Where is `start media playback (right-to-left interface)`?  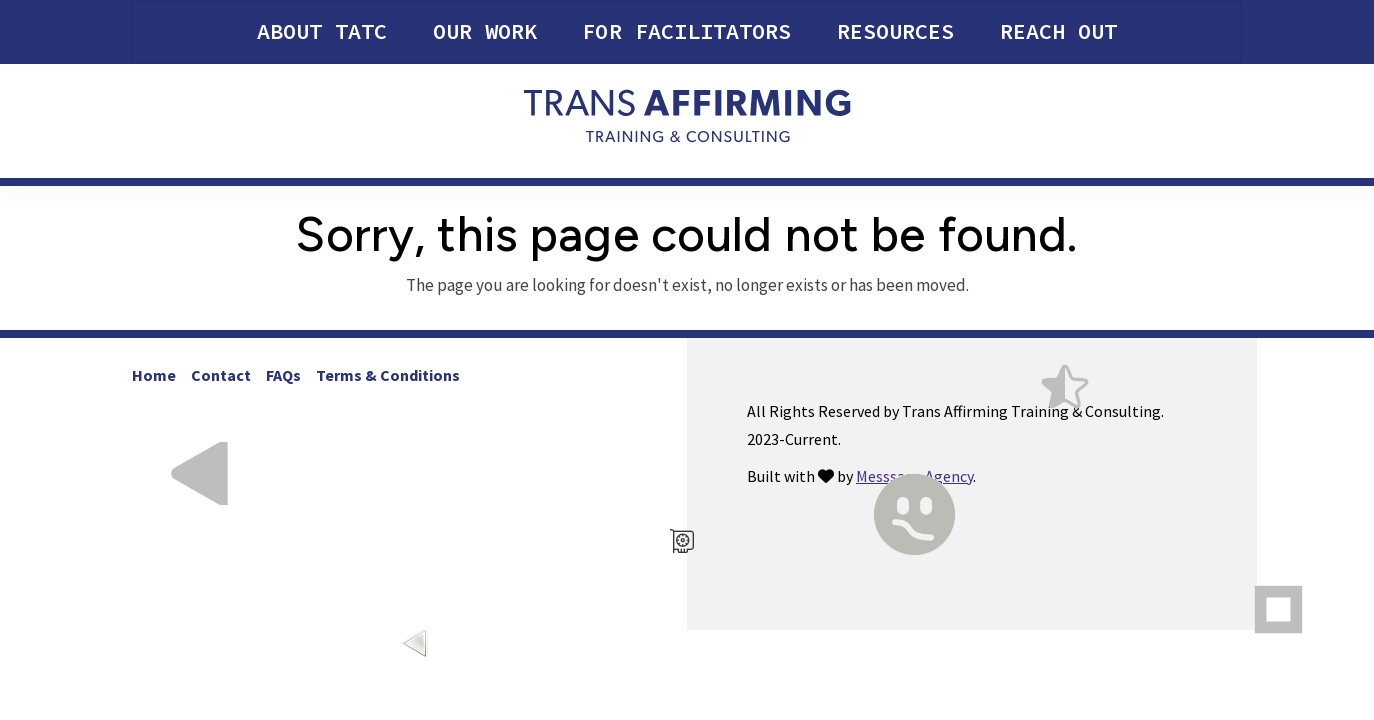 start media playback (right-to-left interface) is located at coordinates (414, 643).